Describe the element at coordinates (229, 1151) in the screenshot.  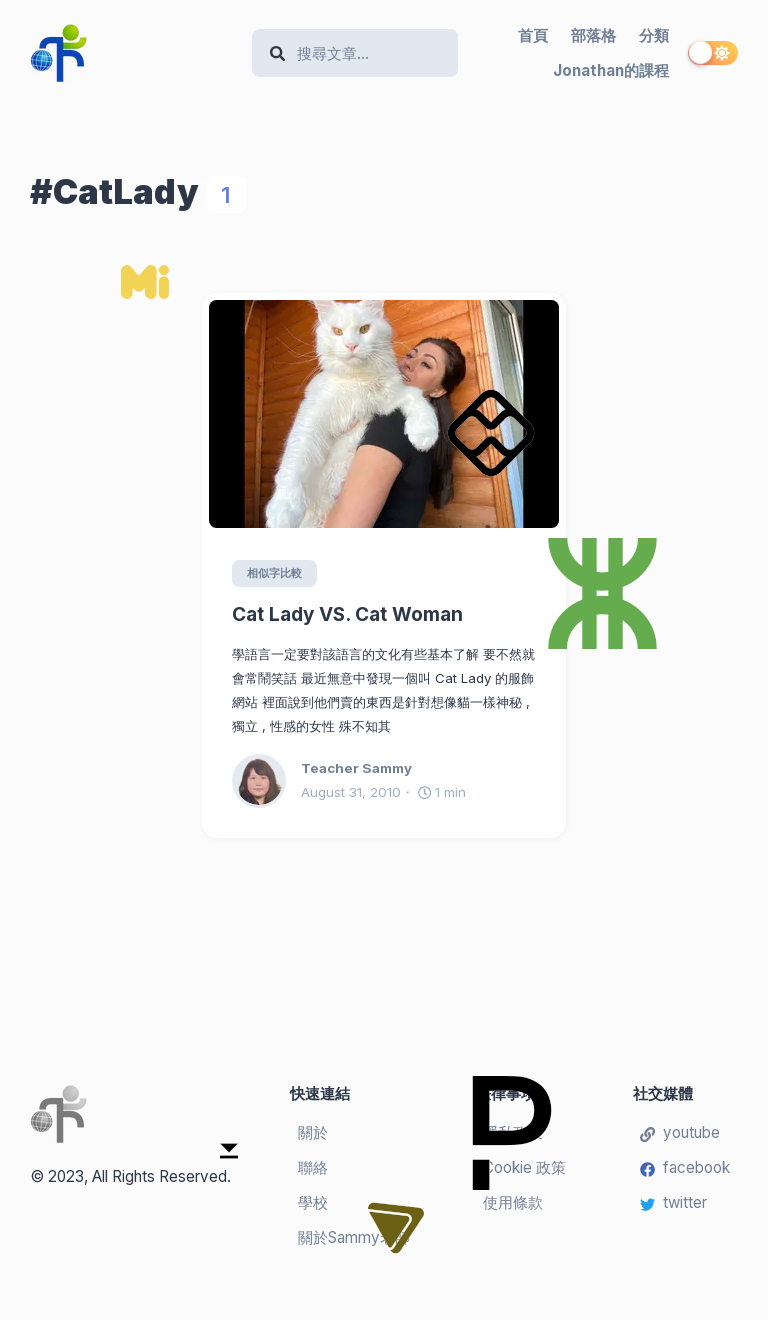
I see `skip to bottom of page or list` at that location.